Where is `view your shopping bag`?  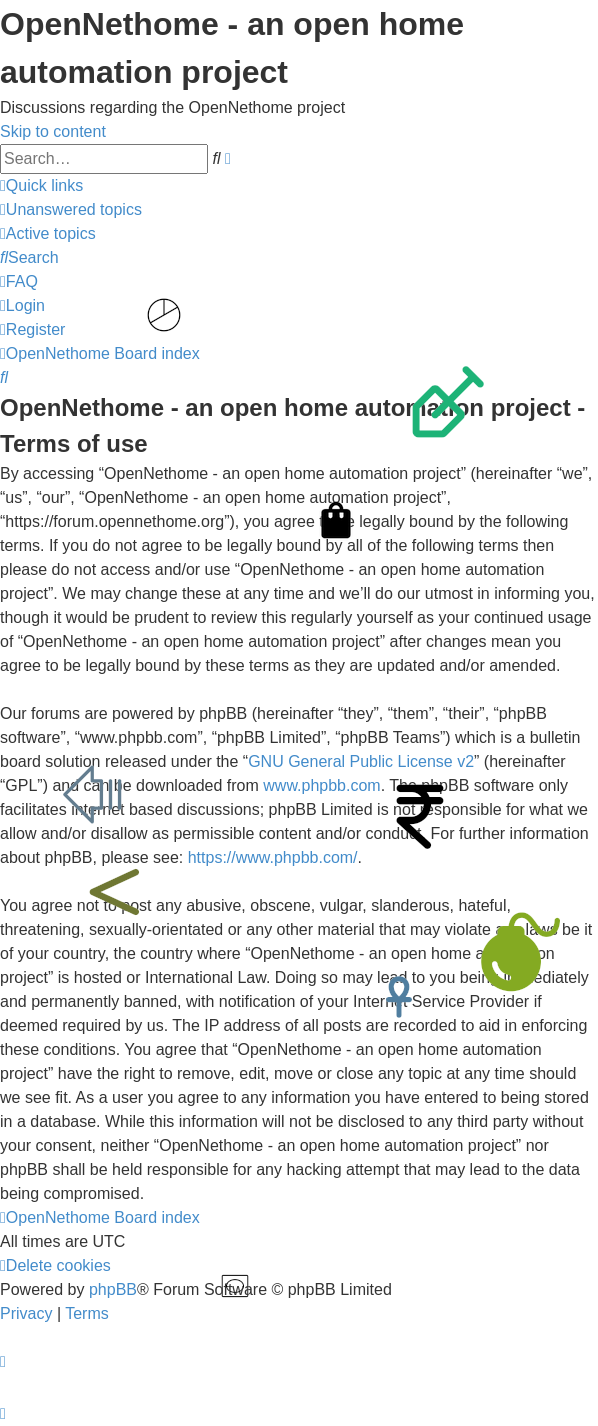
view your shopping bag is located at coordinates (336, 520).